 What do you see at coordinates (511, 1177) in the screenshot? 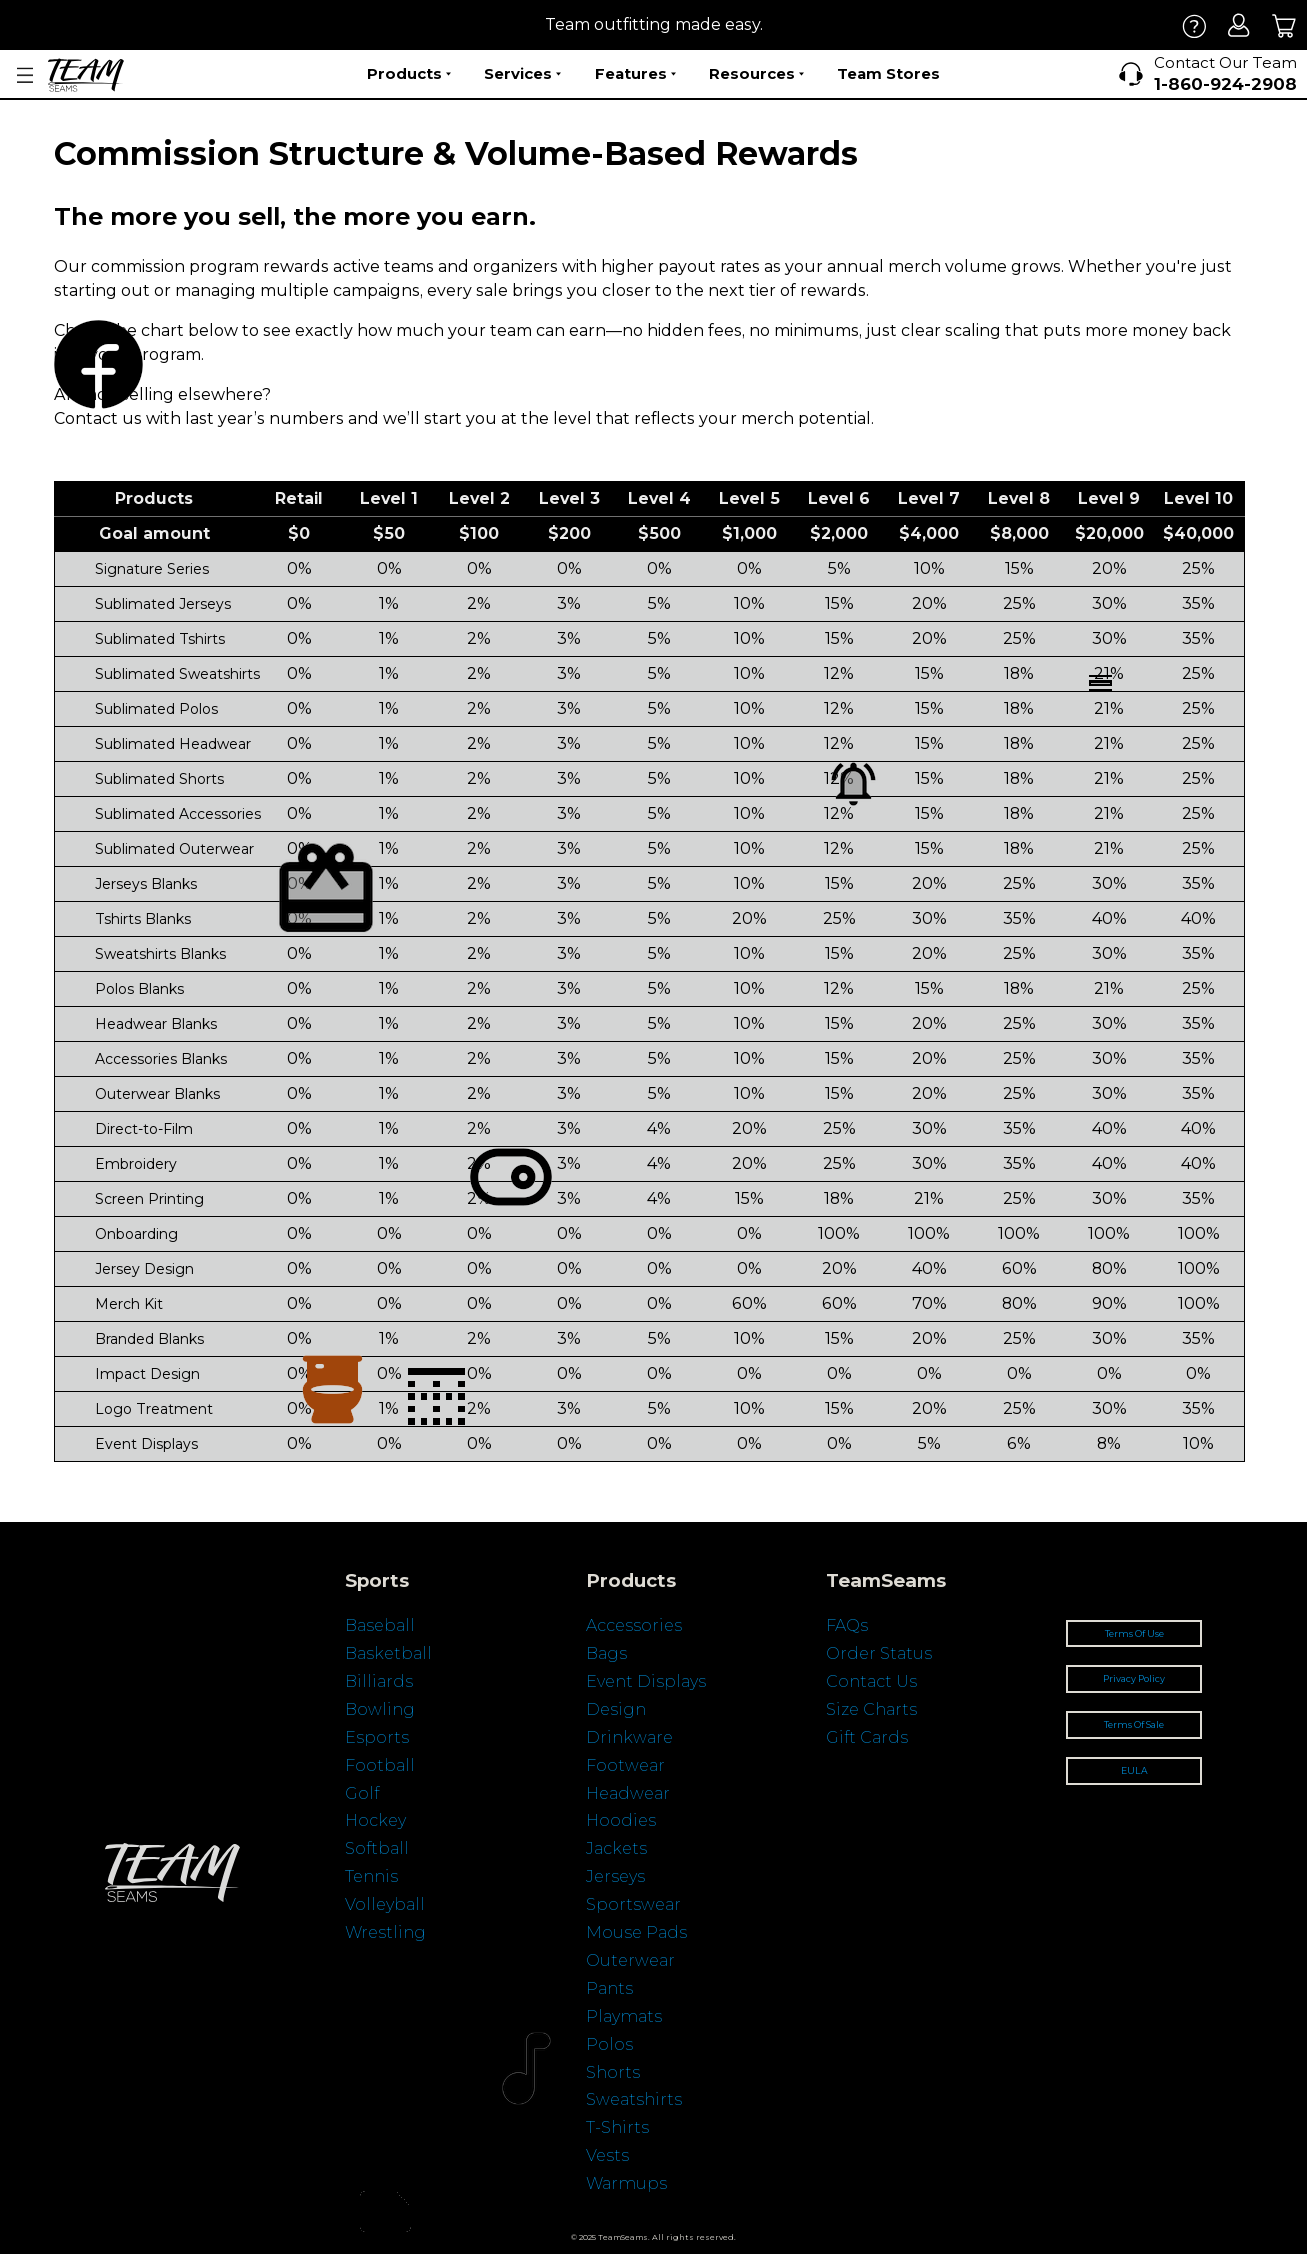
I see `toggle switch in the on position` at bounding box center [511, 1177].